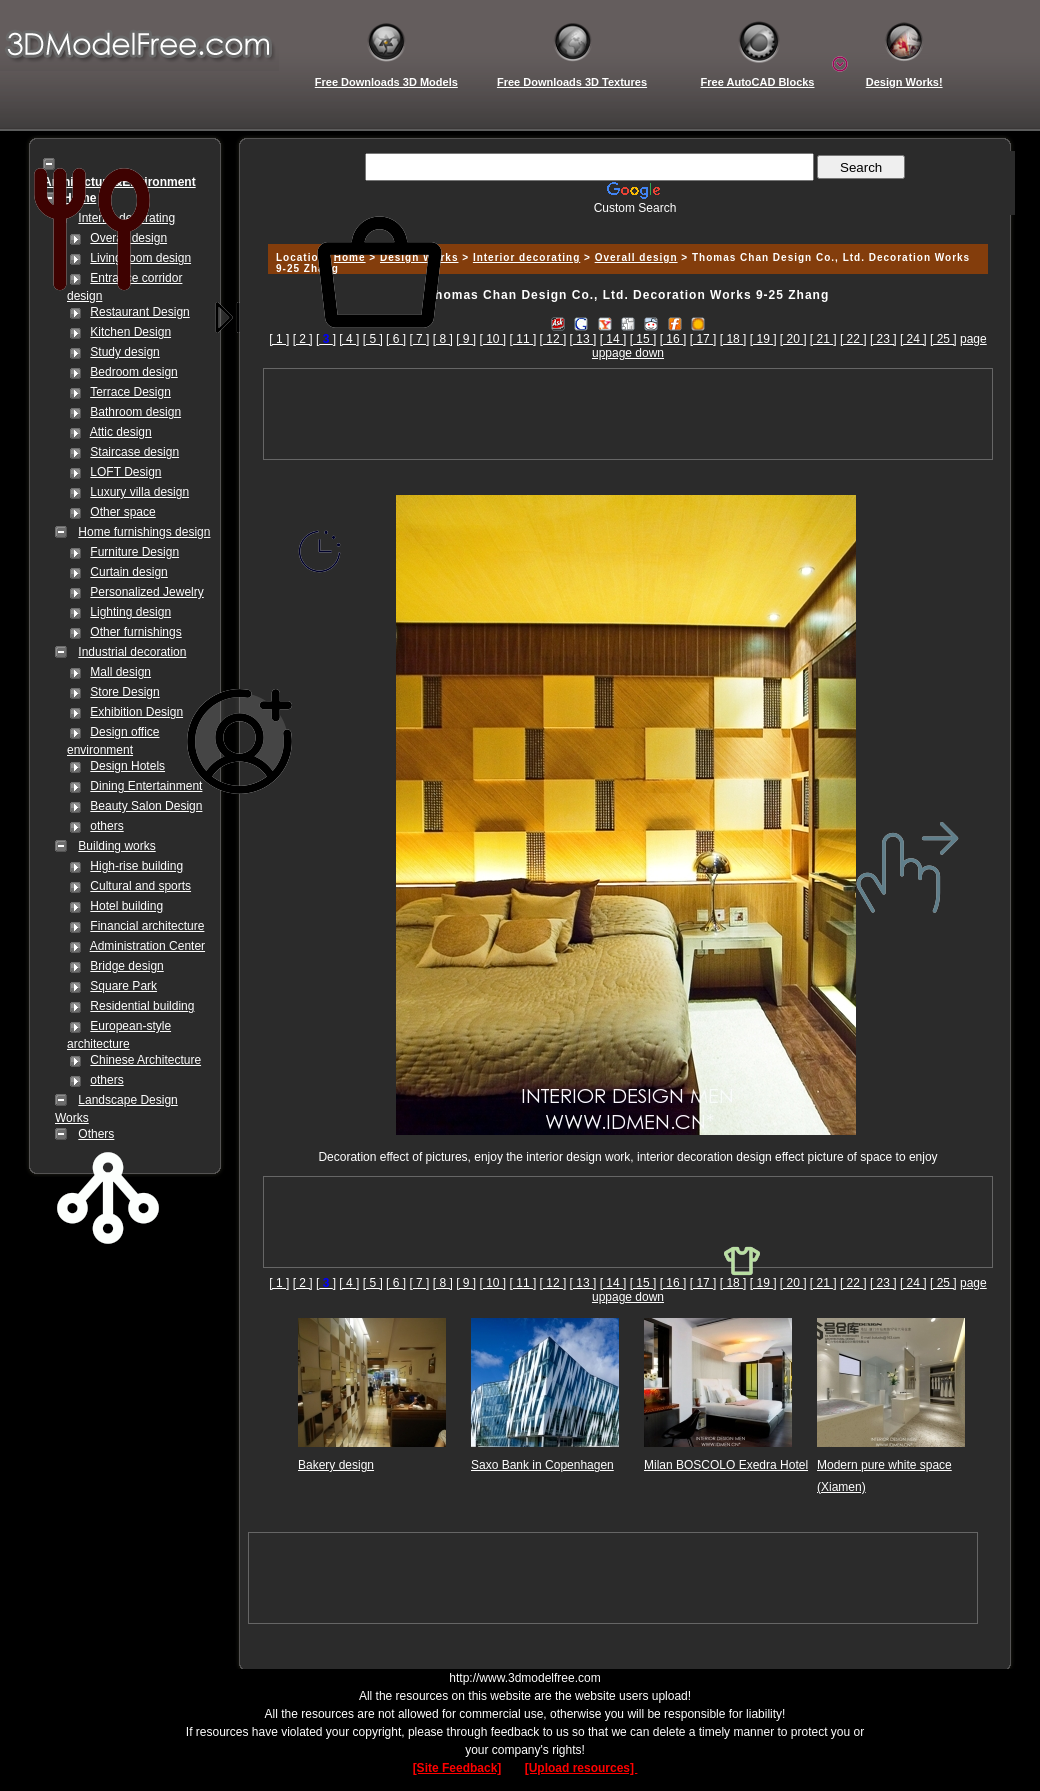 The image size is (1040, 1791). What do you see at coordinates (239, 741) in the screenshot?
I see `add a new user or contact` at bounding box center [239, 741].